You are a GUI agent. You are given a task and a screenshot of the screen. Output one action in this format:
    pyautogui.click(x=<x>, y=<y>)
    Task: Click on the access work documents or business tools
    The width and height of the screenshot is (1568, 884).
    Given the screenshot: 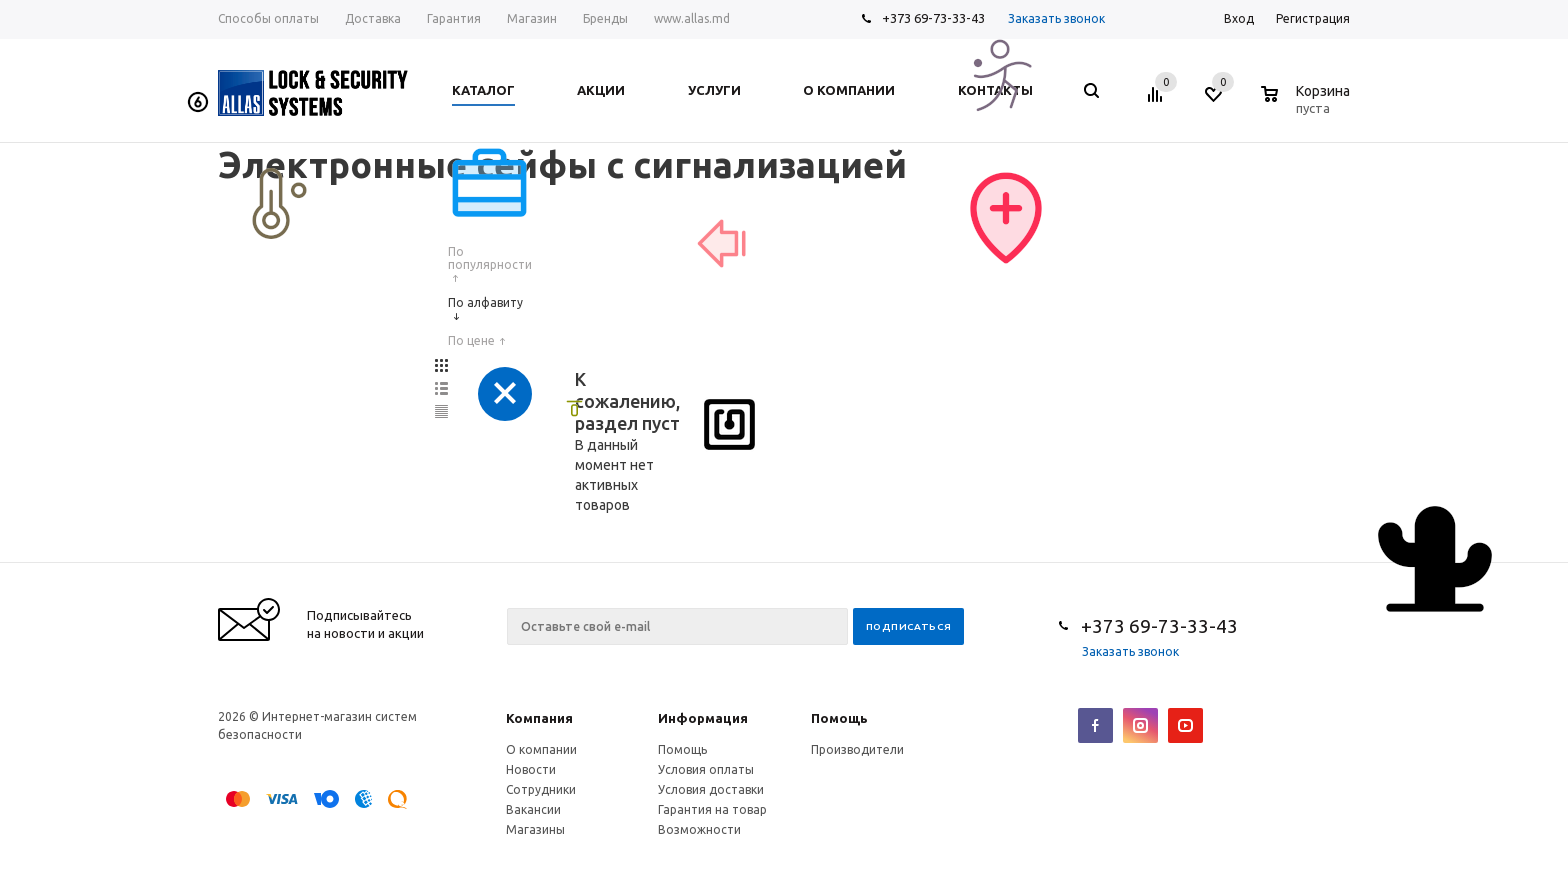 What is the action you would take?
    pyautogui.click(x=489, y=185)
    